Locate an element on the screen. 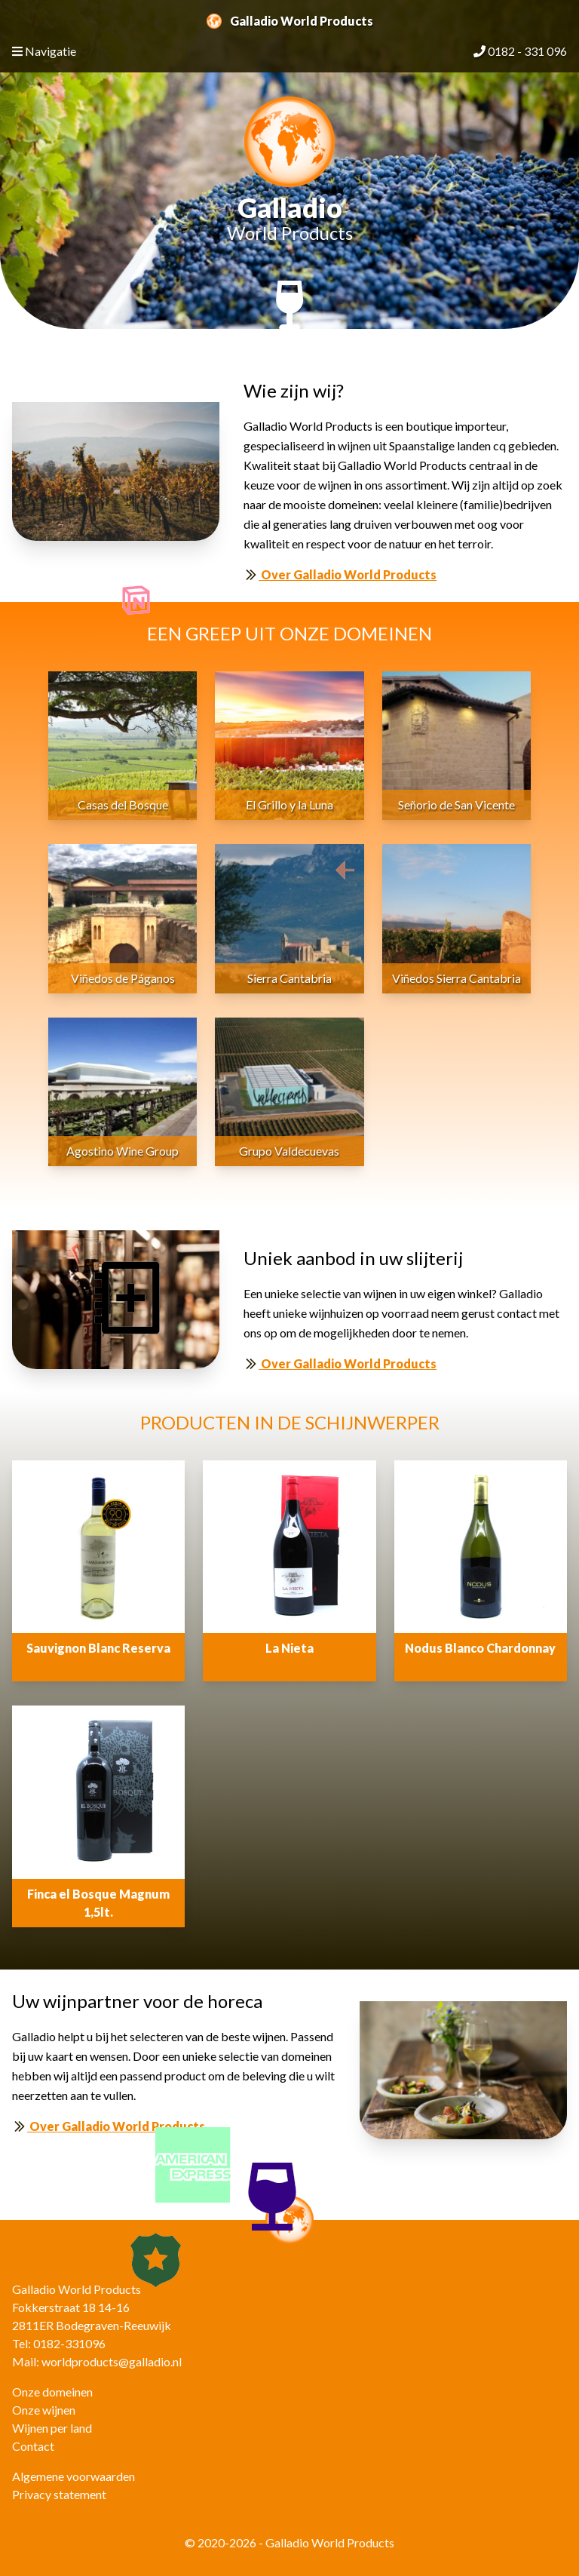  go back to the previous screen is located at coordinates (345, 870).